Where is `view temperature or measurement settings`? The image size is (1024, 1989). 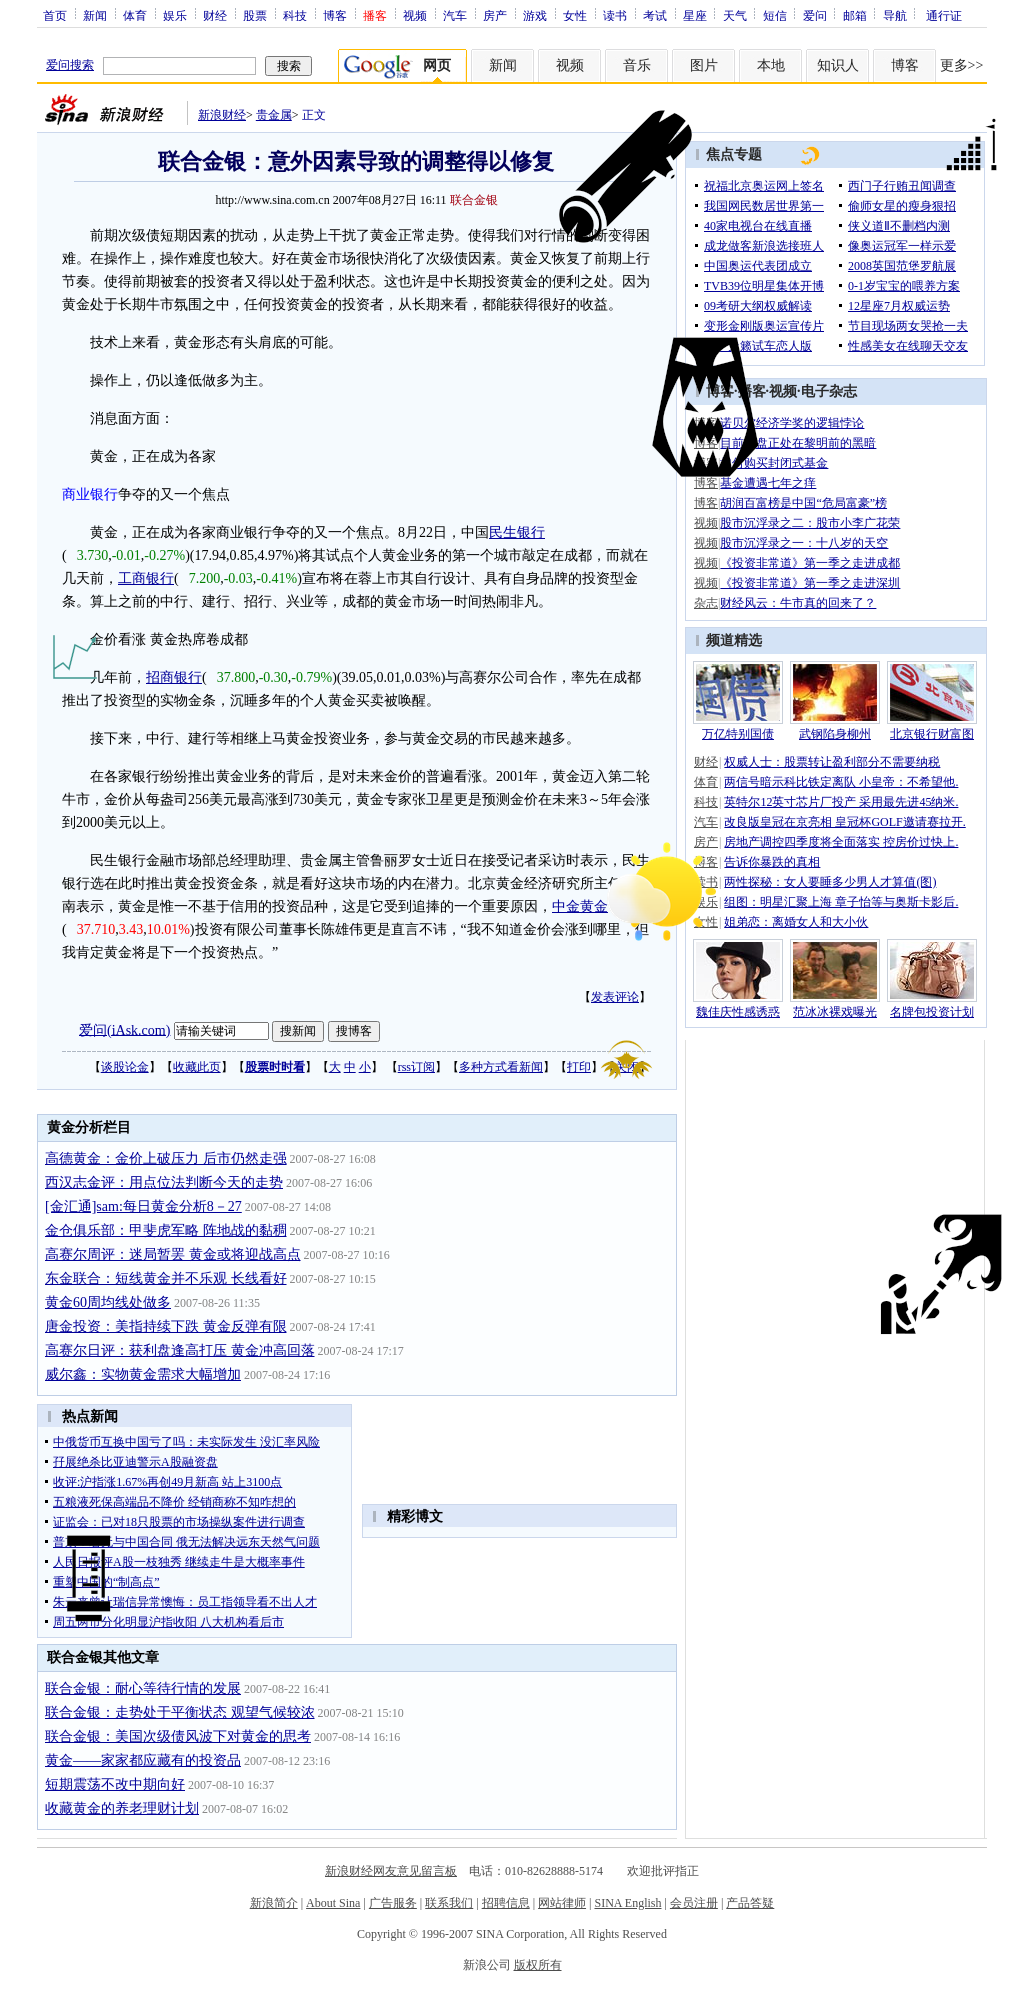 view temperature or measurement settings is located at coordinates (89, 1578).